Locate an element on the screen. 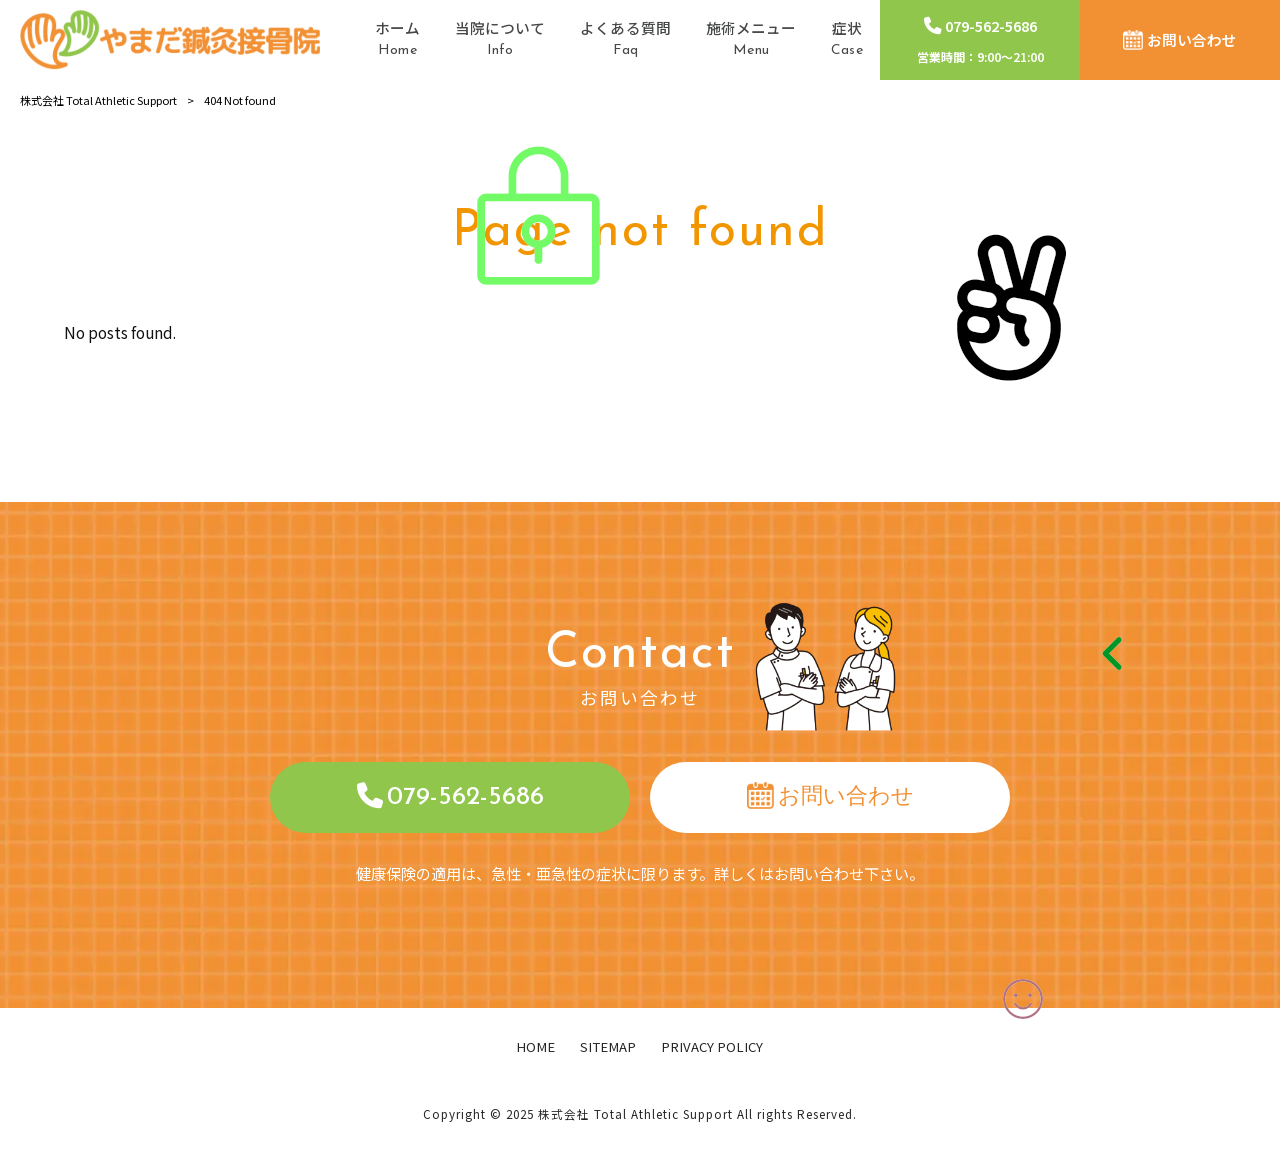 The height and width of the screenshot is (1154, 1280). access security or privacy settings is located at coordinates (538, 223).